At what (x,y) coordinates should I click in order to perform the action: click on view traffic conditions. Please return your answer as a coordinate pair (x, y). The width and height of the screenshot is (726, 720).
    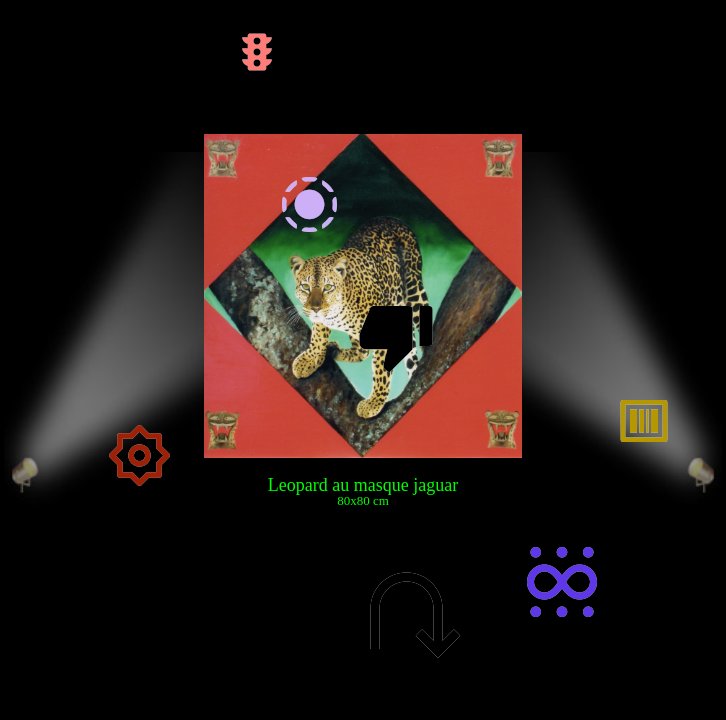
    Looking at the image, I should click on (257, 52).